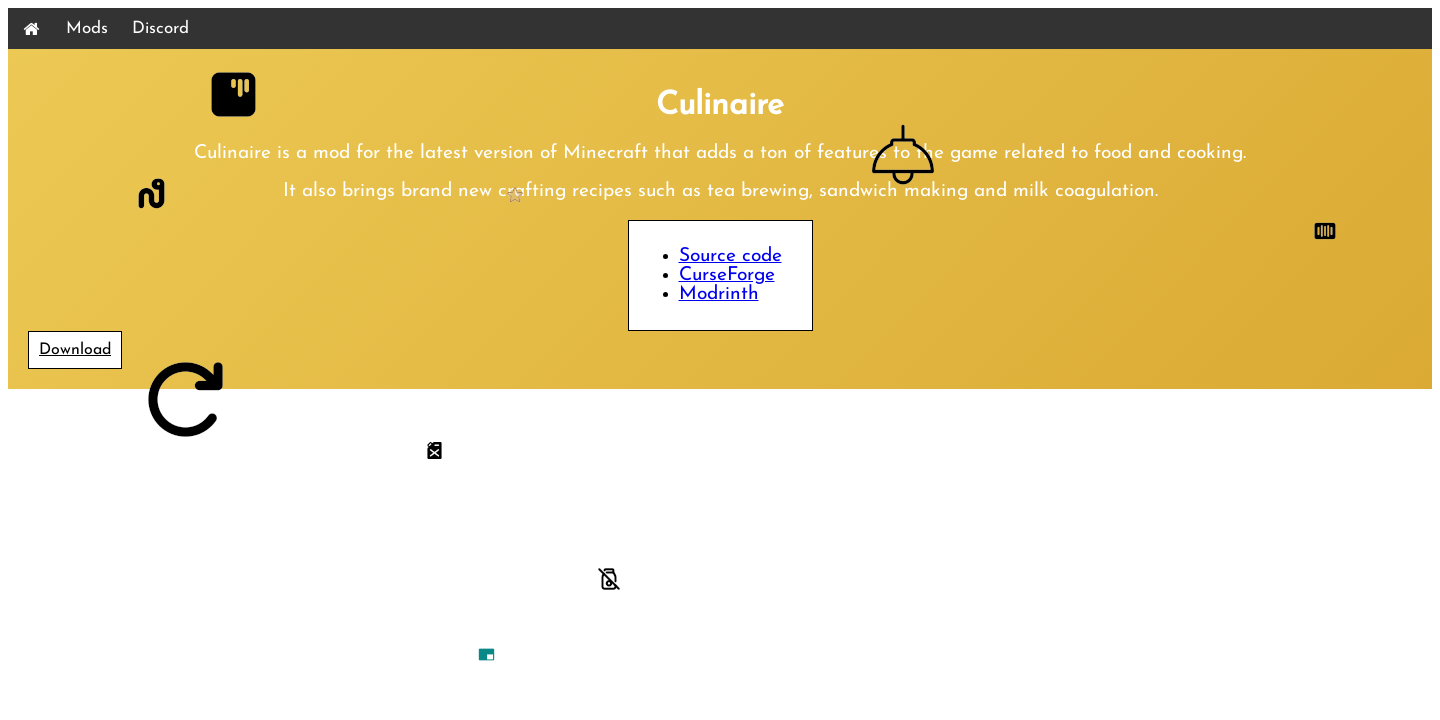 Image resolution: width=1440 pixels, height=720 pixels. Describe the element at coordinates (486, 654) in the screenshot. I see `enable picture-in-picture mode` at that location.